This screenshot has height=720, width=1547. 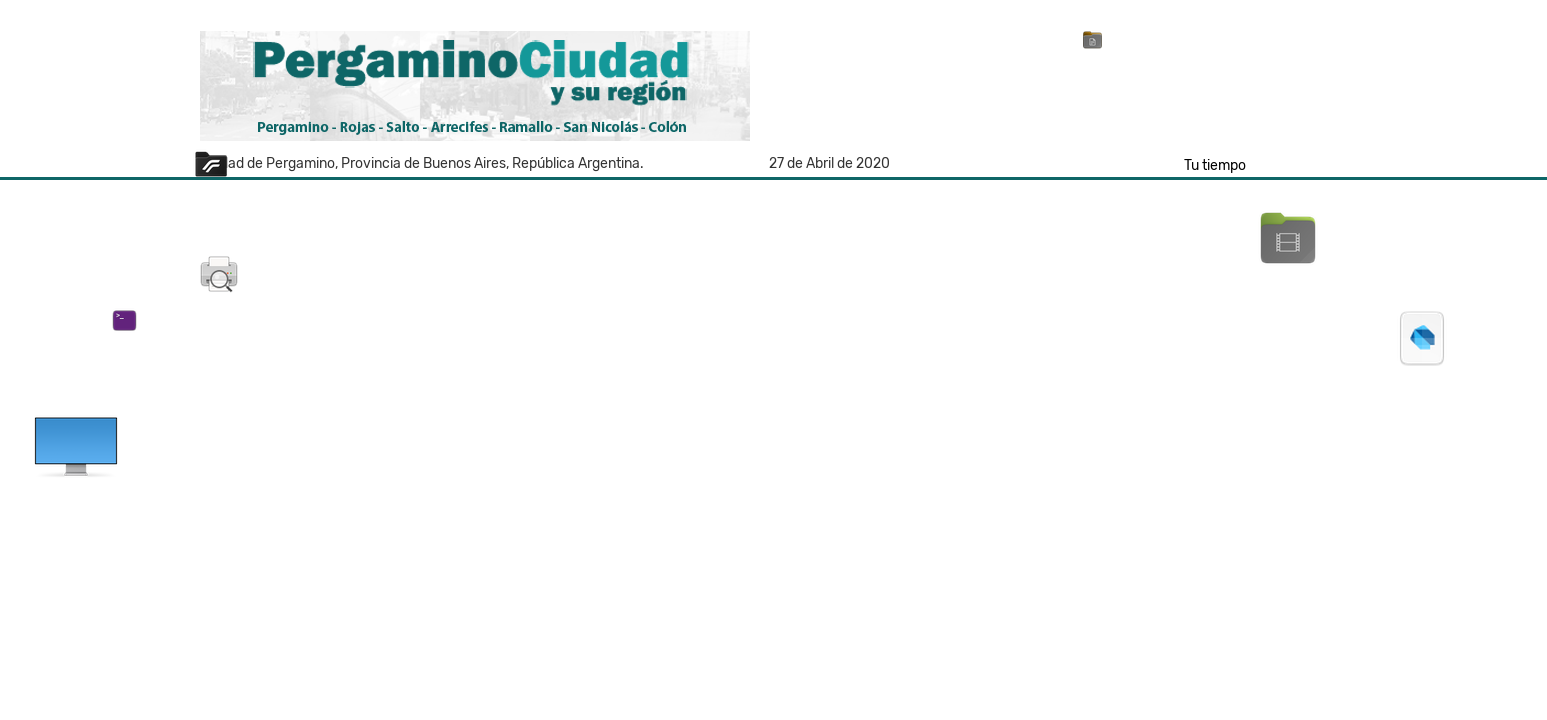 What do you see at coordinates (124, 320) in the screenshot?
I see `open root terminal with administrator privileges` at bounding box center [124, 320].